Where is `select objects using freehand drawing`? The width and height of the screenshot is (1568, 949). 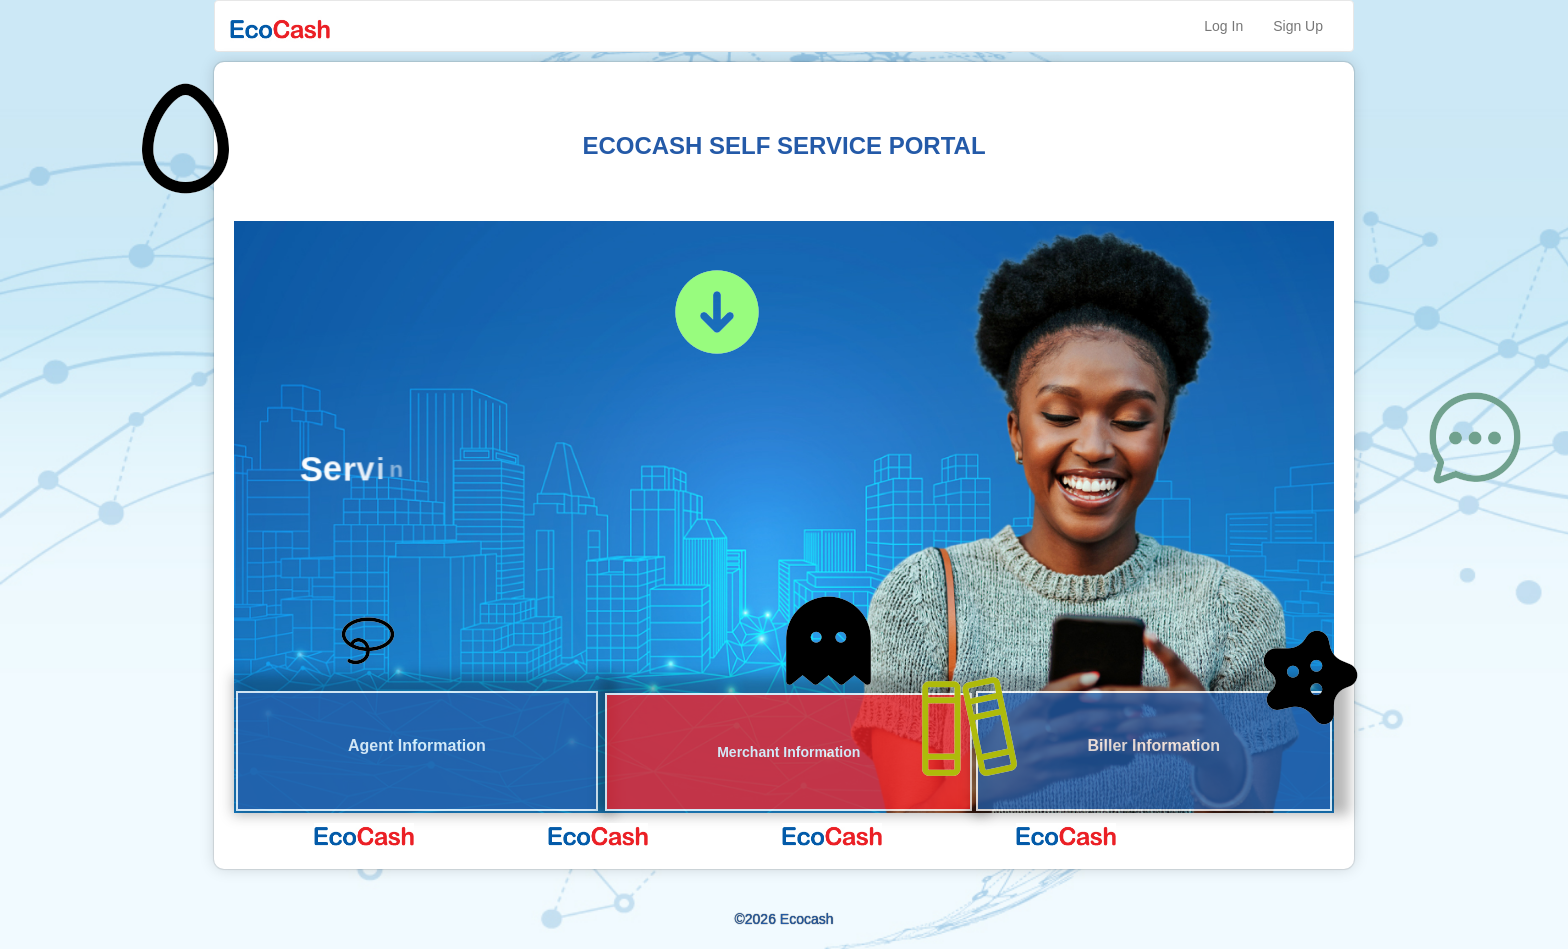 select objects using freehand drawing is located at coordinates (368, 638).